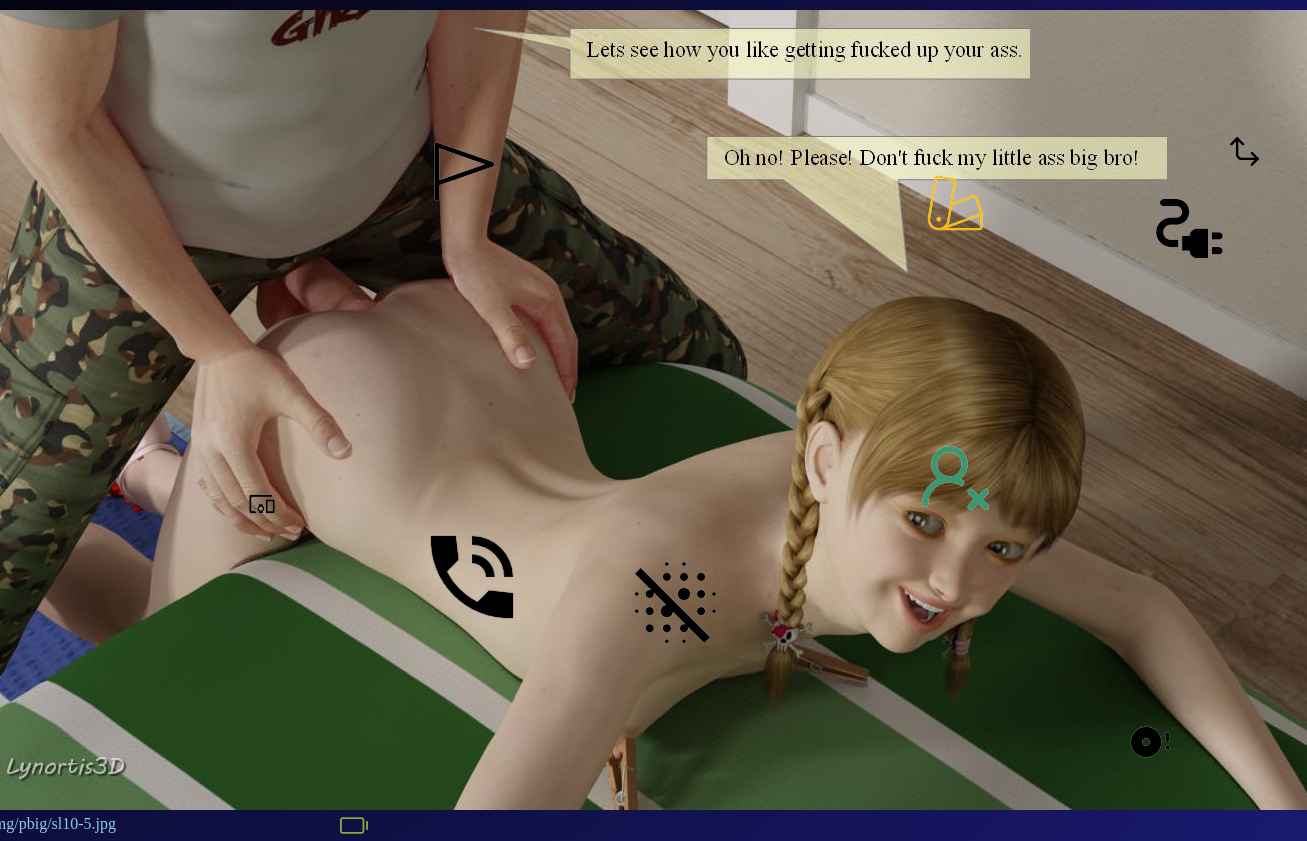  What do you see at coordinates (953, 205) in the screenshot?
I see `access color palette or theme options` at bounding box center [953, 205].